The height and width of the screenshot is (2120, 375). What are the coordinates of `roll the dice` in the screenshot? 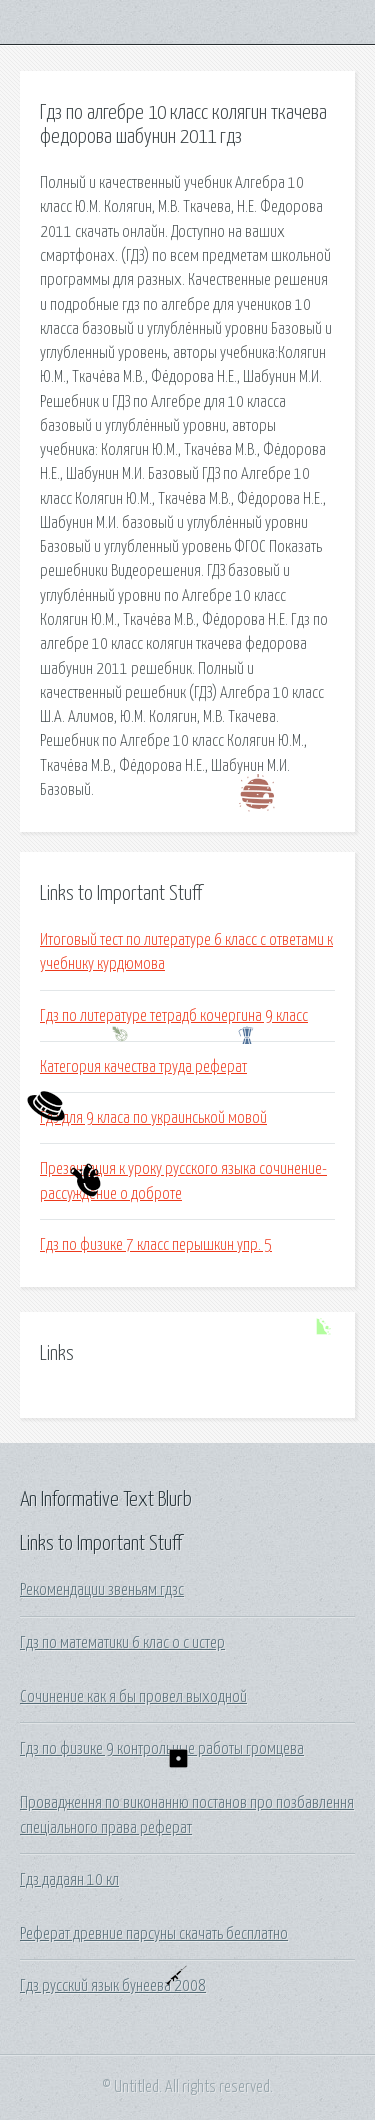 It's located at (178, 1758).